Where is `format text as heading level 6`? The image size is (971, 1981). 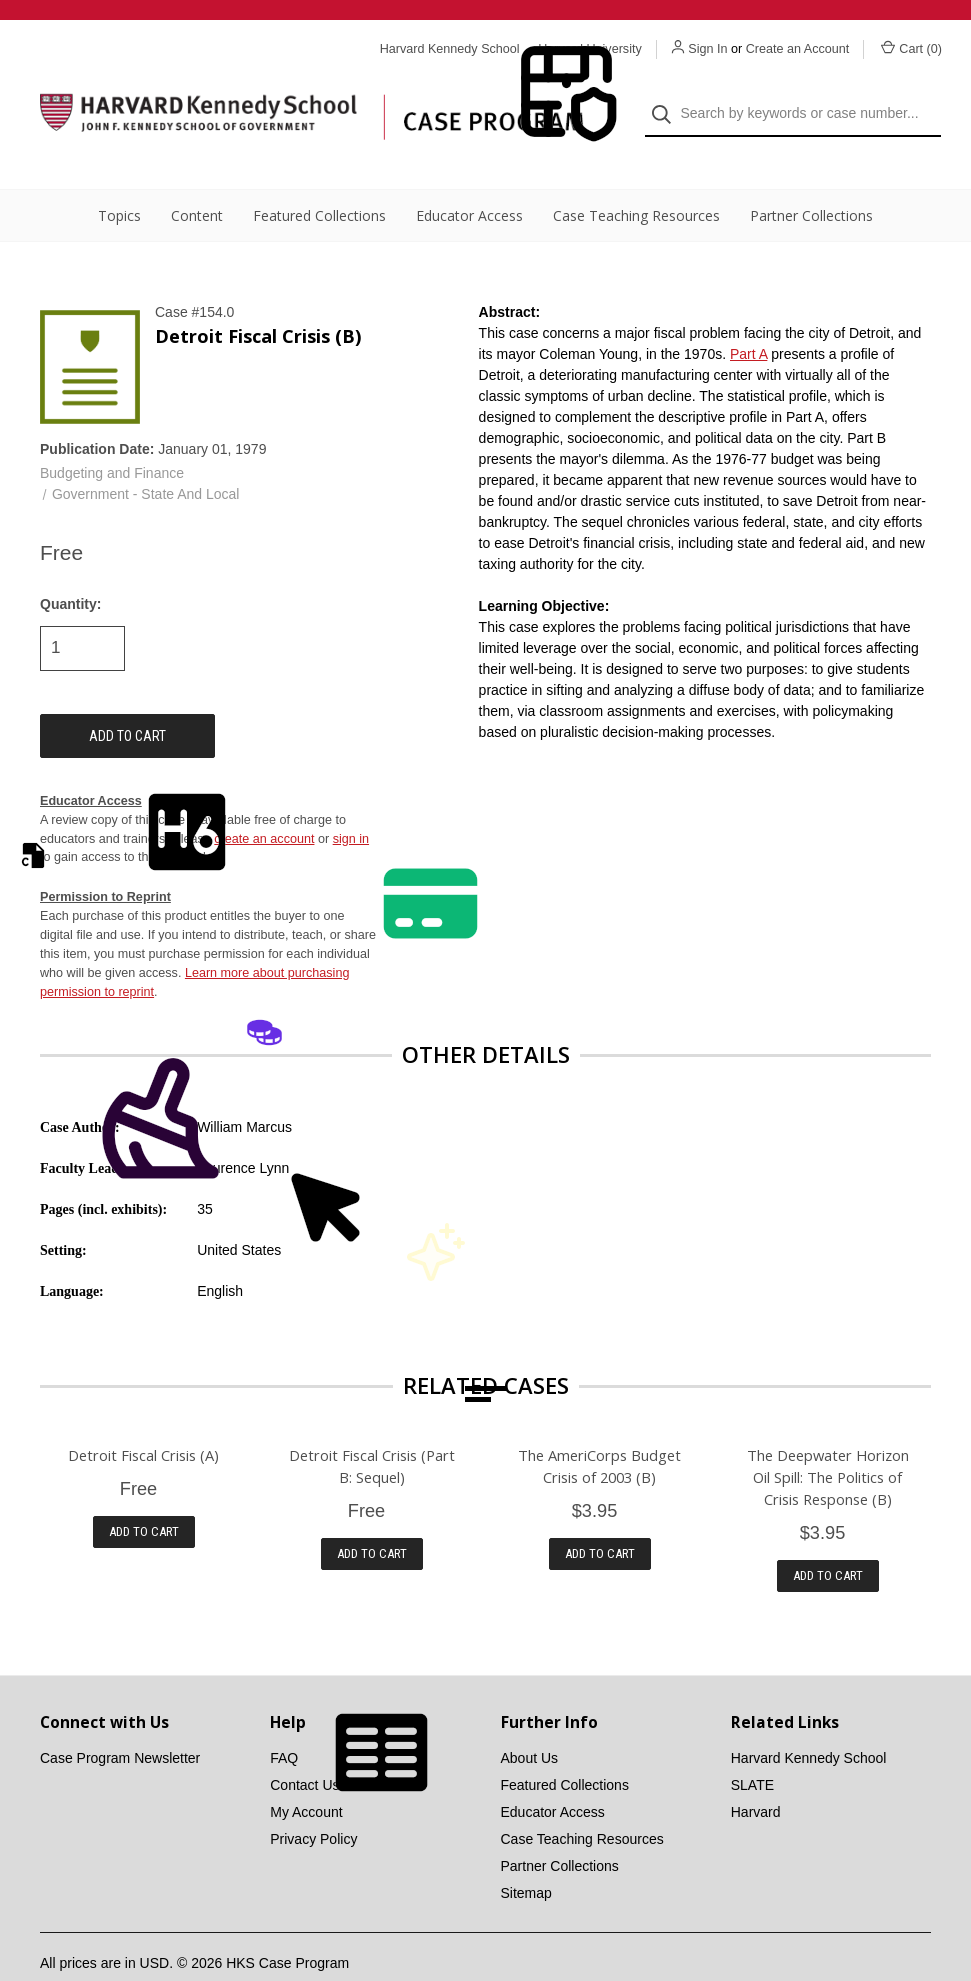
format text as heading level 6 is located at coordinates (187, 832).